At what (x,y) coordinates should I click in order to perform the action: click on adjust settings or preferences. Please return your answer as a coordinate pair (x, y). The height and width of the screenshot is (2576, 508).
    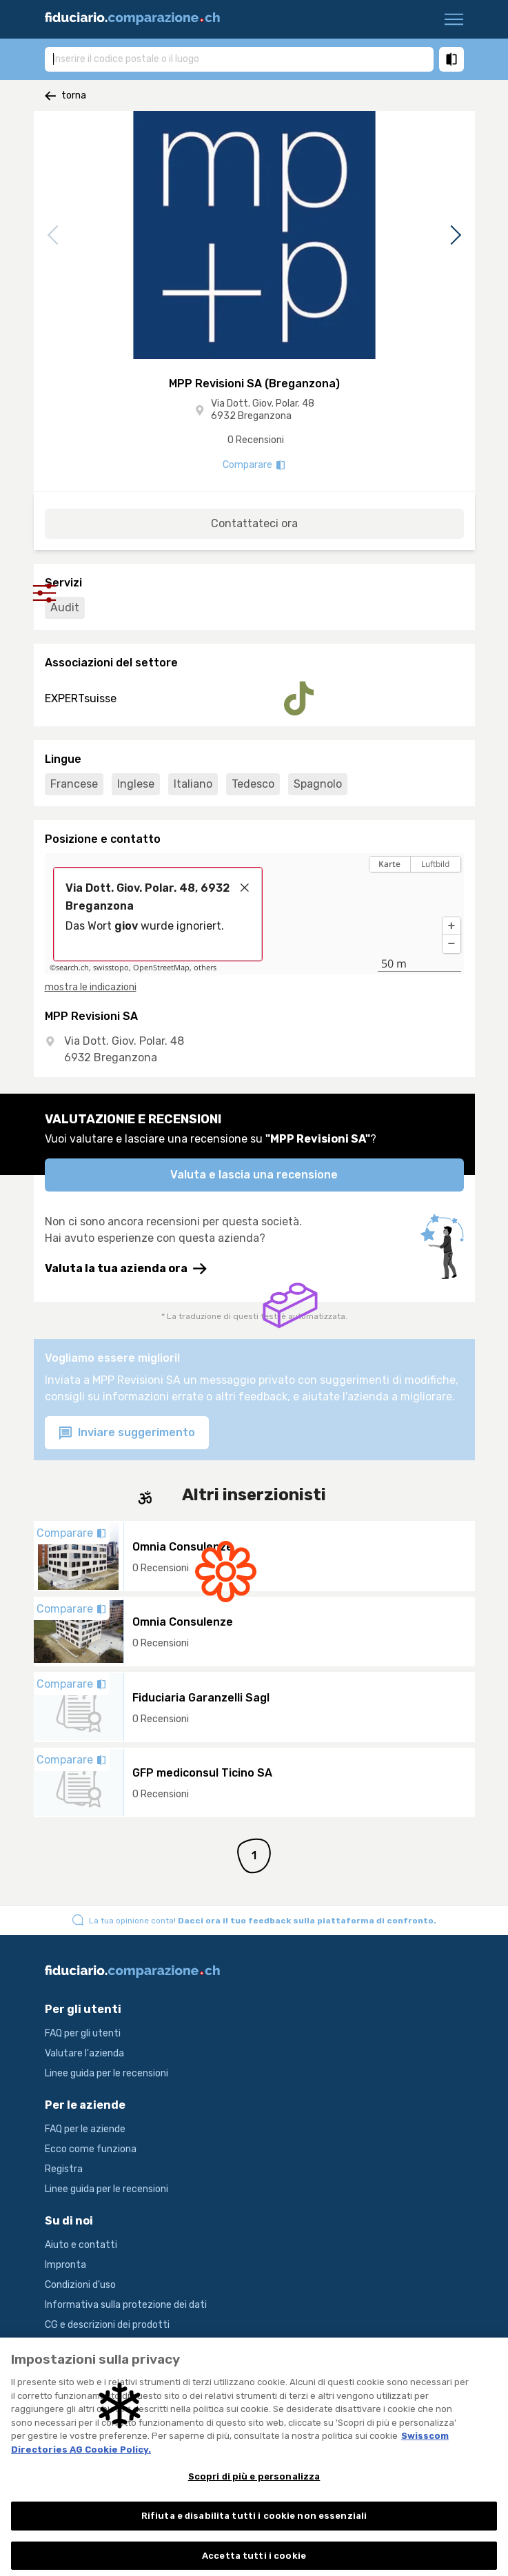
    Looking at the image, I should click on (44, 593).